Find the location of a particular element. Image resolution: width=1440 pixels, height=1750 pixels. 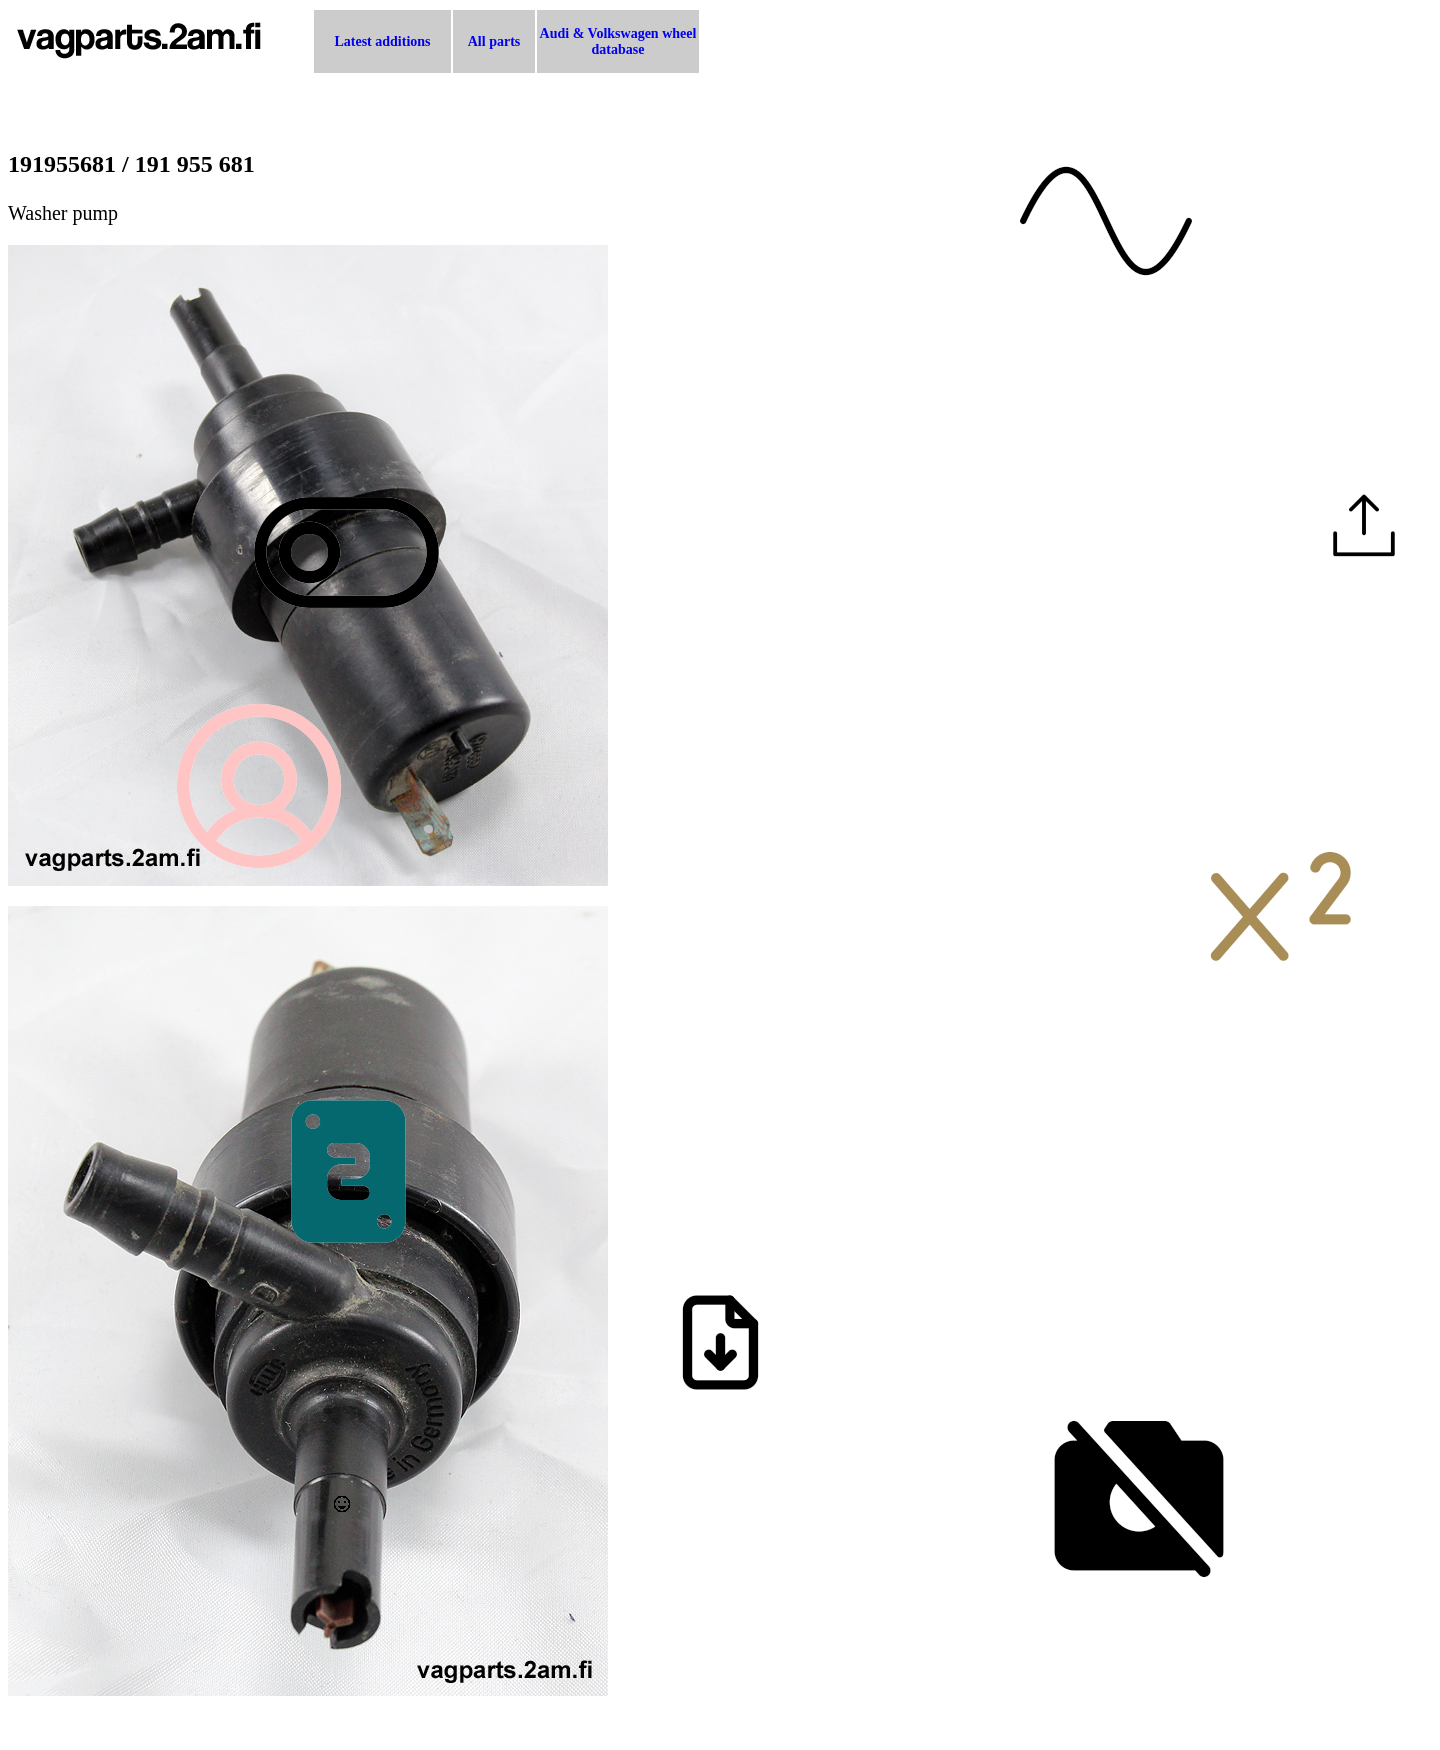

upload a file or document is located at coordinates (1364, 528).